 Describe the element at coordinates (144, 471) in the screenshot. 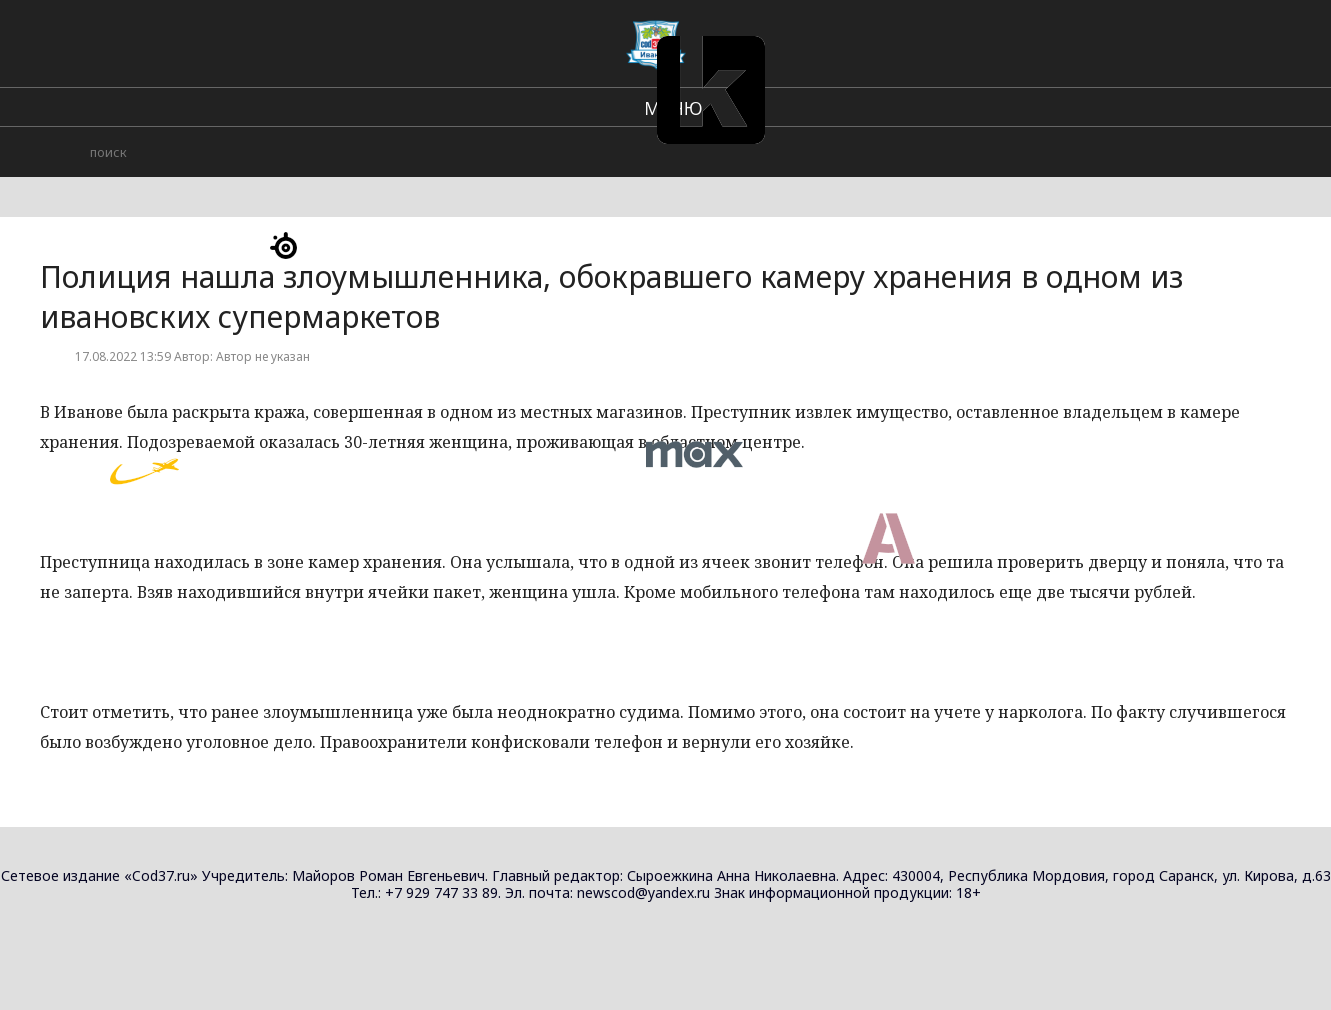

I see `visit the Norwegian Air website` at that location.